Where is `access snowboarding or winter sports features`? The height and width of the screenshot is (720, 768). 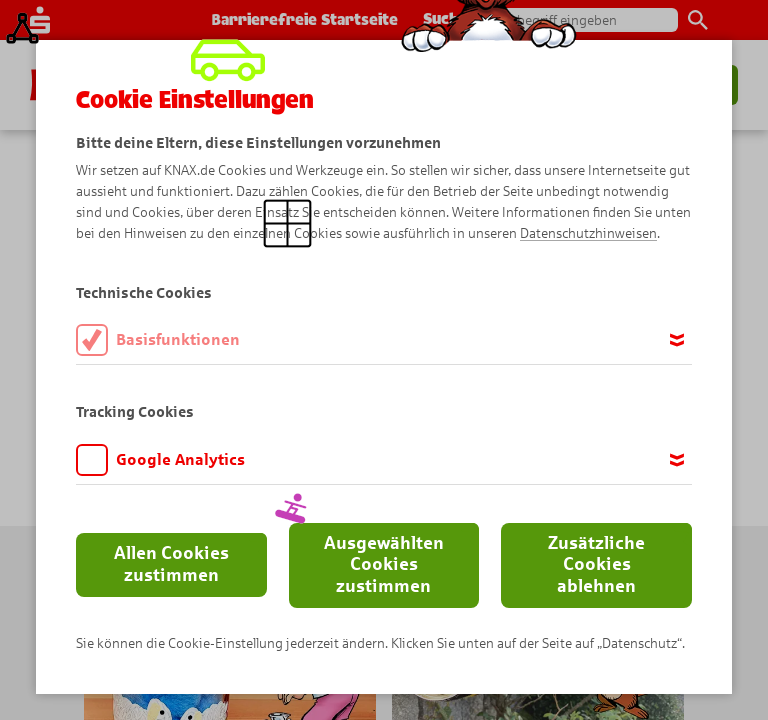
access snowboarding or winter sports features is located at coordinates (292, 508).